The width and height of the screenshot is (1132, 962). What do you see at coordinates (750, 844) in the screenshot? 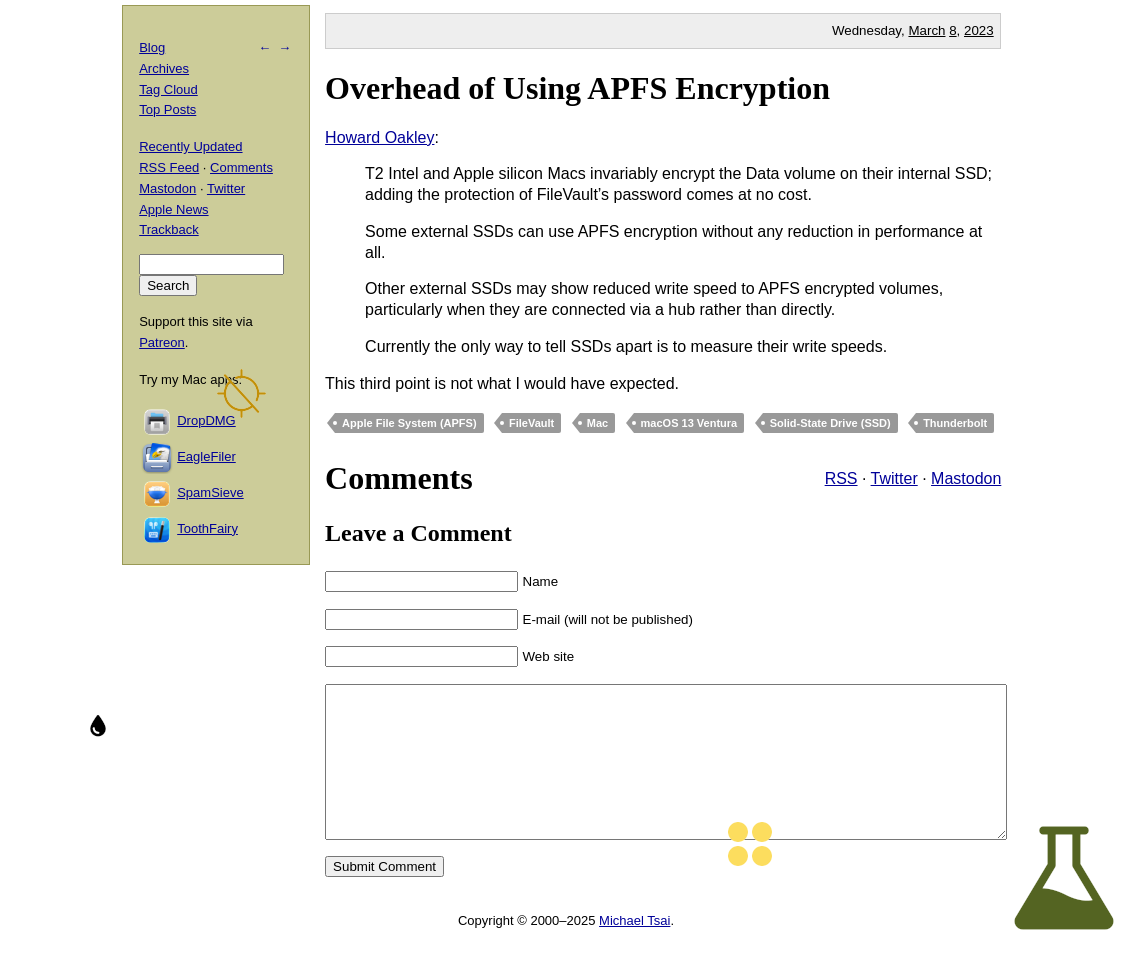
I see `open app grid or launcher` at bounding box center [750, 844].